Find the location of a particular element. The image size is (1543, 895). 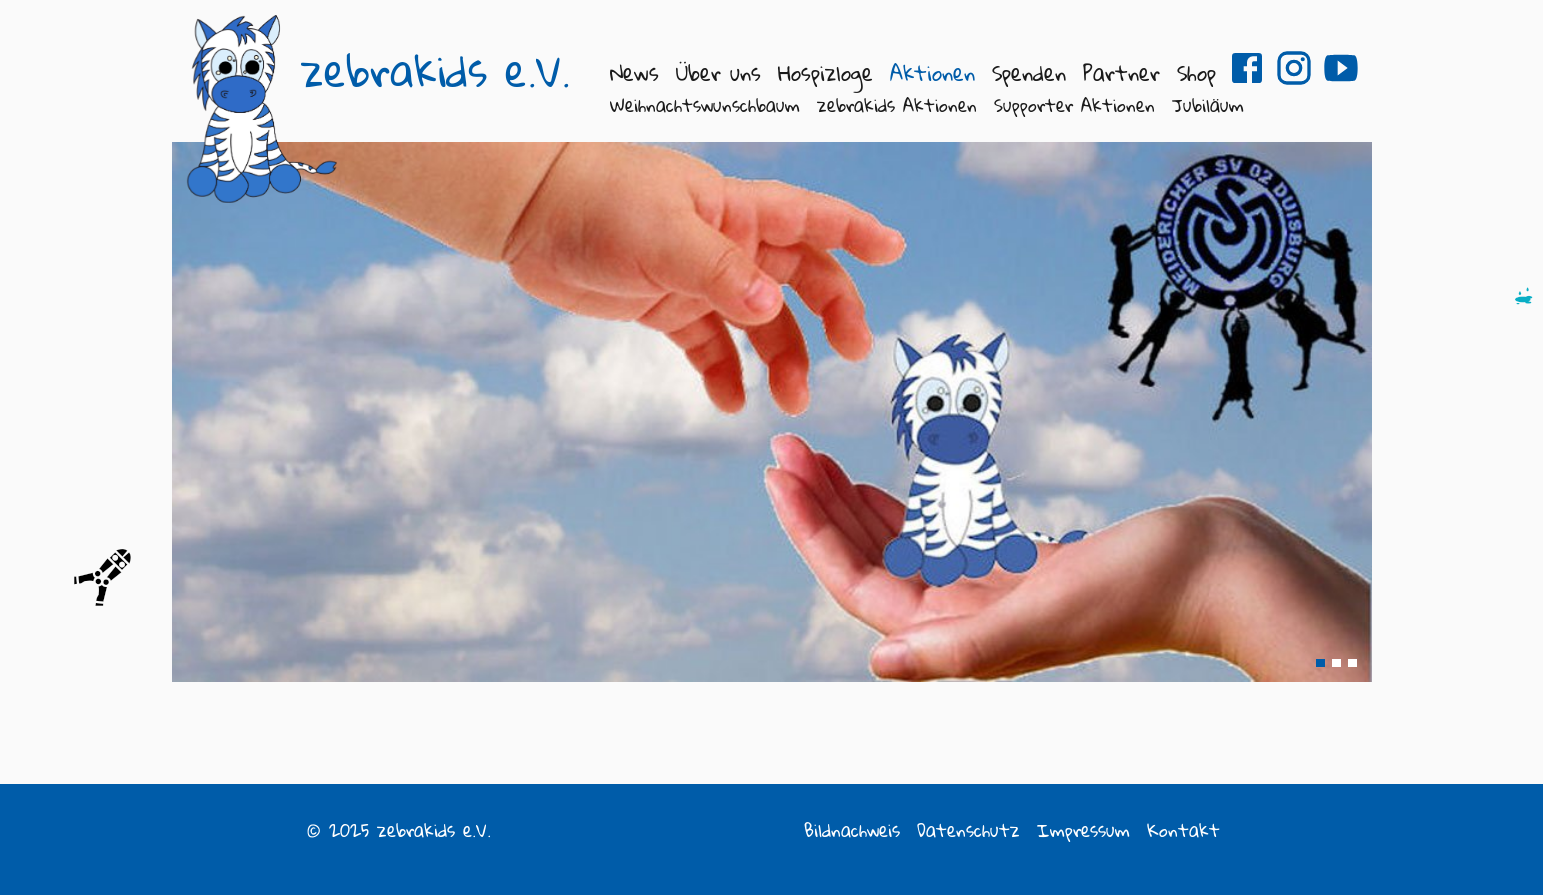

indicates a water leak or fluid spill is located at coordinates (1523, 295).